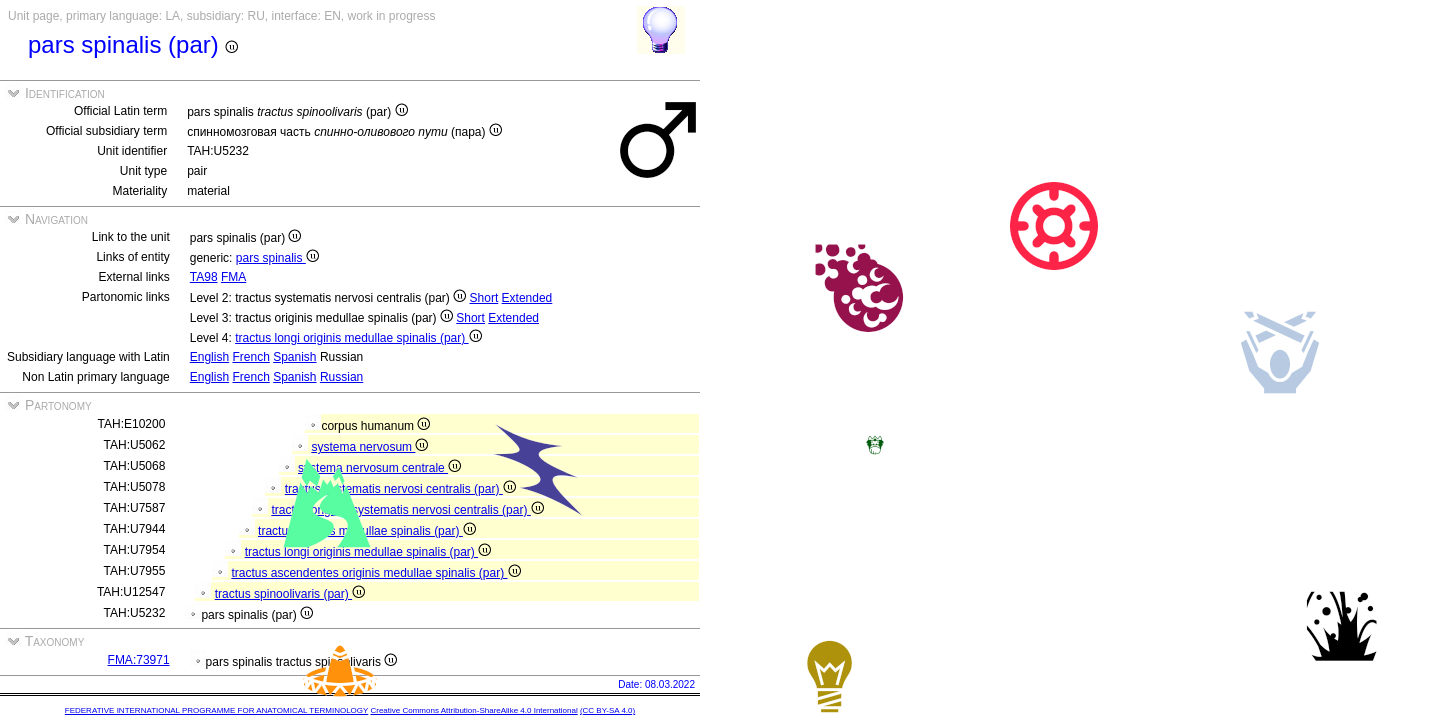 This screenshot has width=1440, height=723. I want to click on select the old king character or unit, so click(875, 445).